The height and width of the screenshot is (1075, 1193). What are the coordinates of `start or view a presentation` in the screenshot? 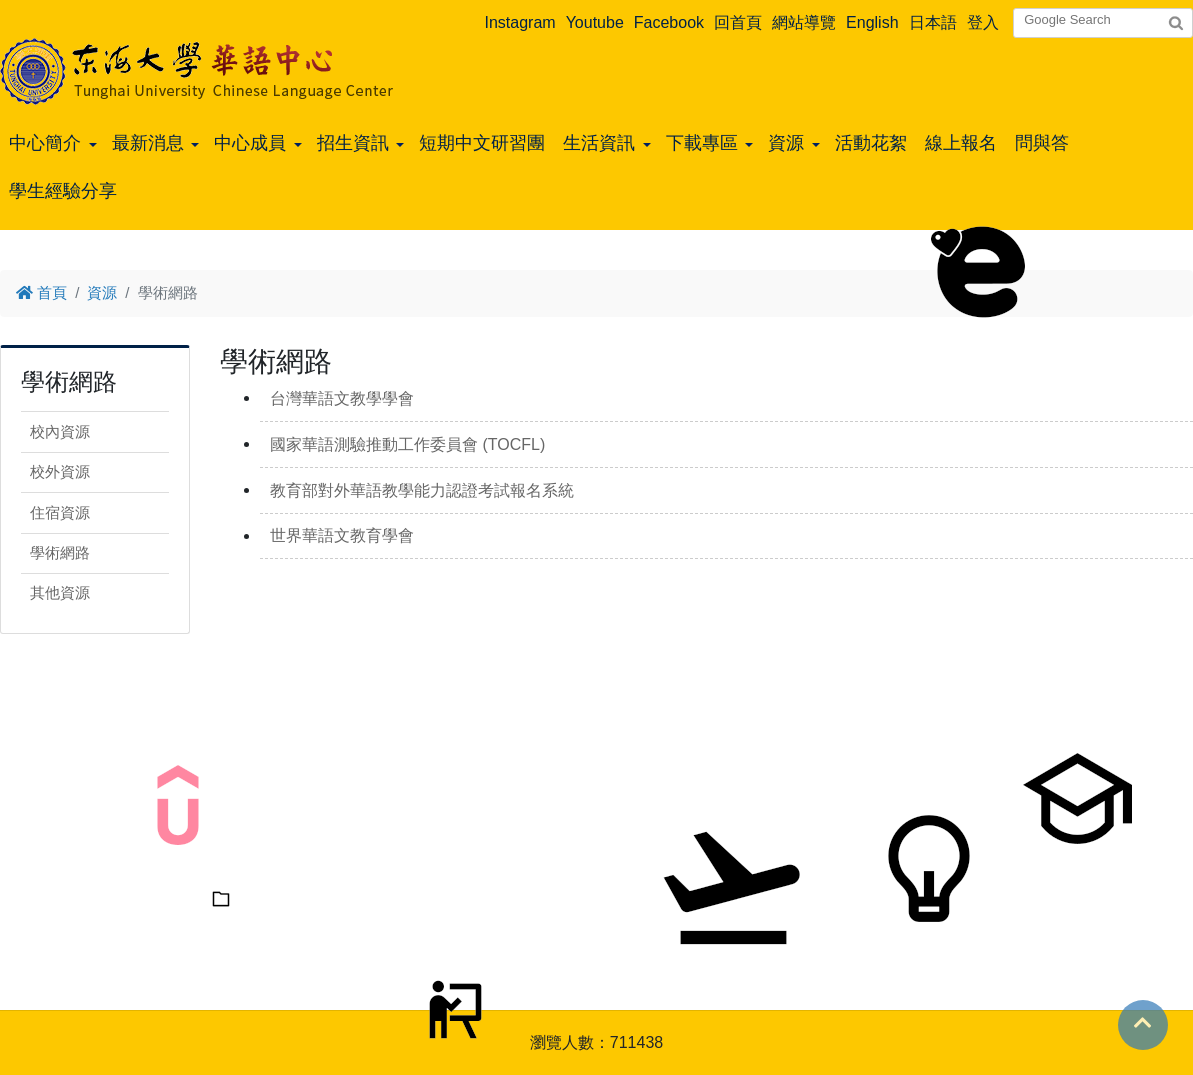 It's located at (455, 1009).